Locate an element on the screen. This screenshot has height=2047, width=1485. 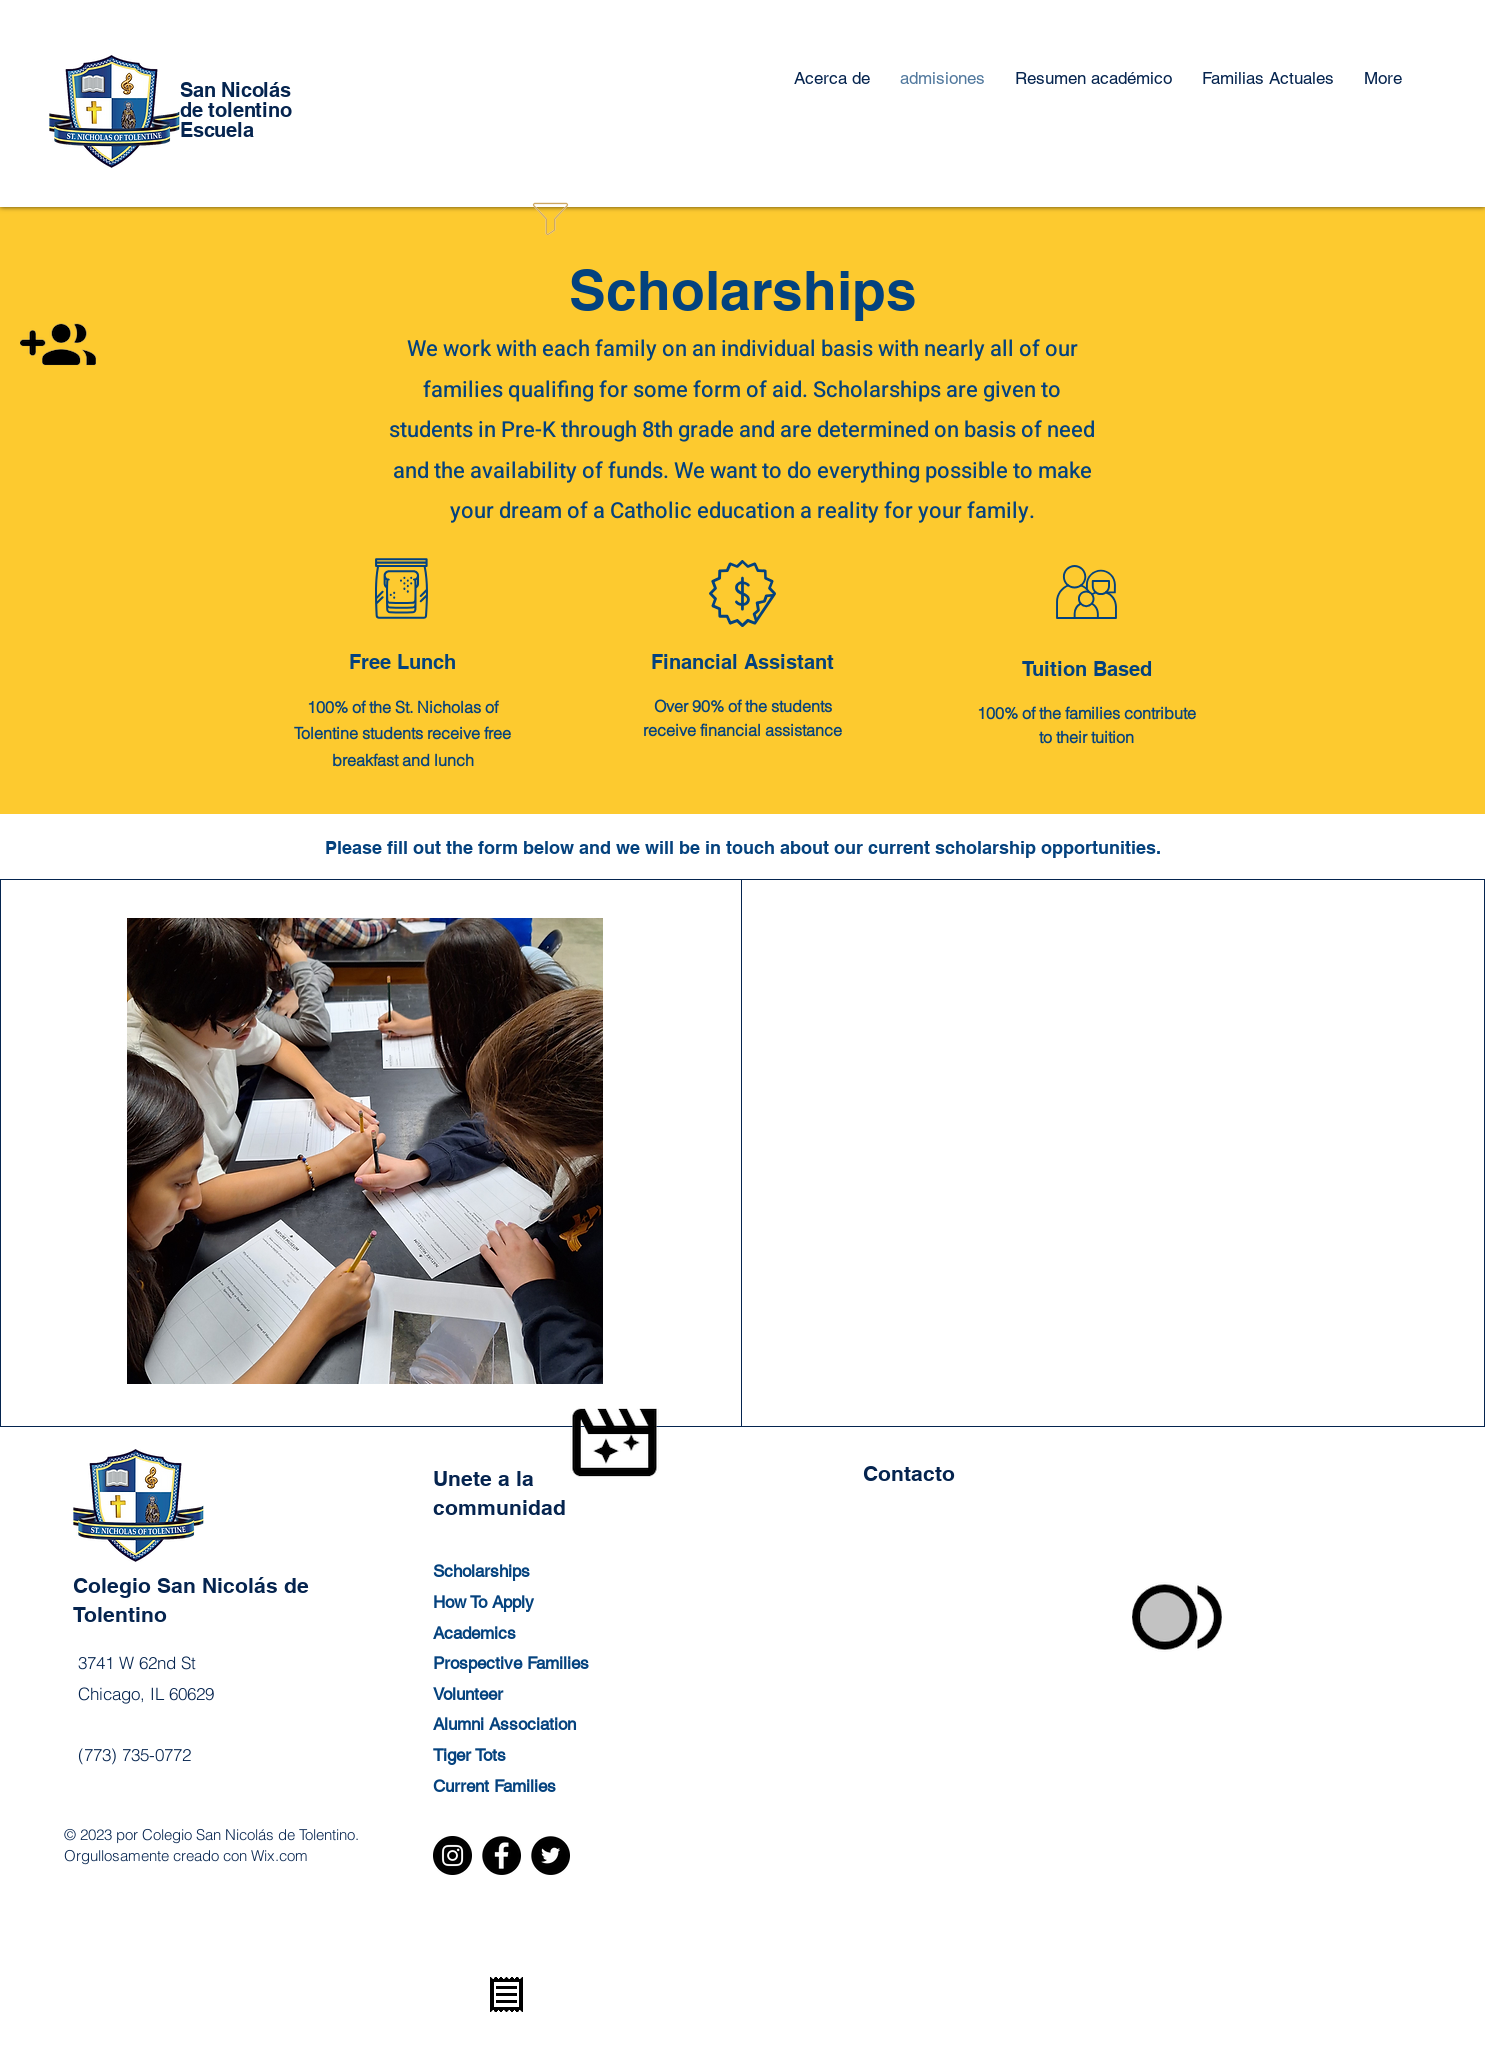
apply filters or effects to a video is located at coordinates (614, 1442).